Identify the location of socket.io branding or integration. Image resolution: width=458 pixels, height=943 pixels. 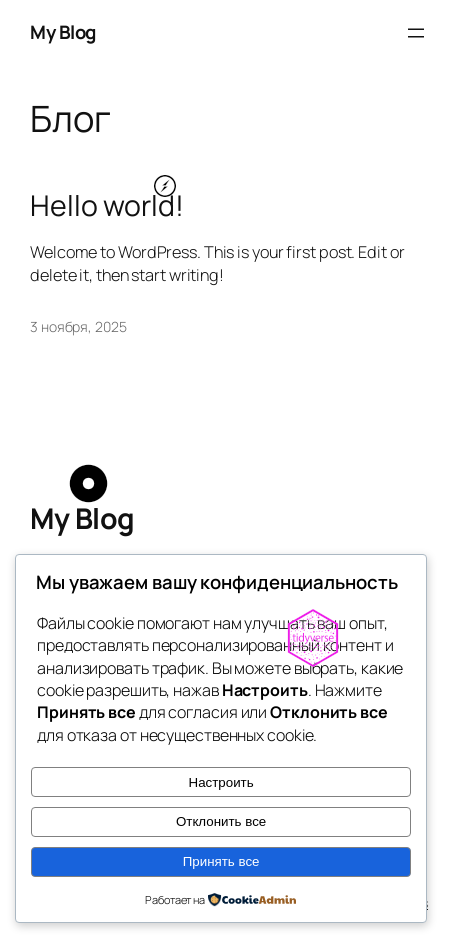
(165, 186).